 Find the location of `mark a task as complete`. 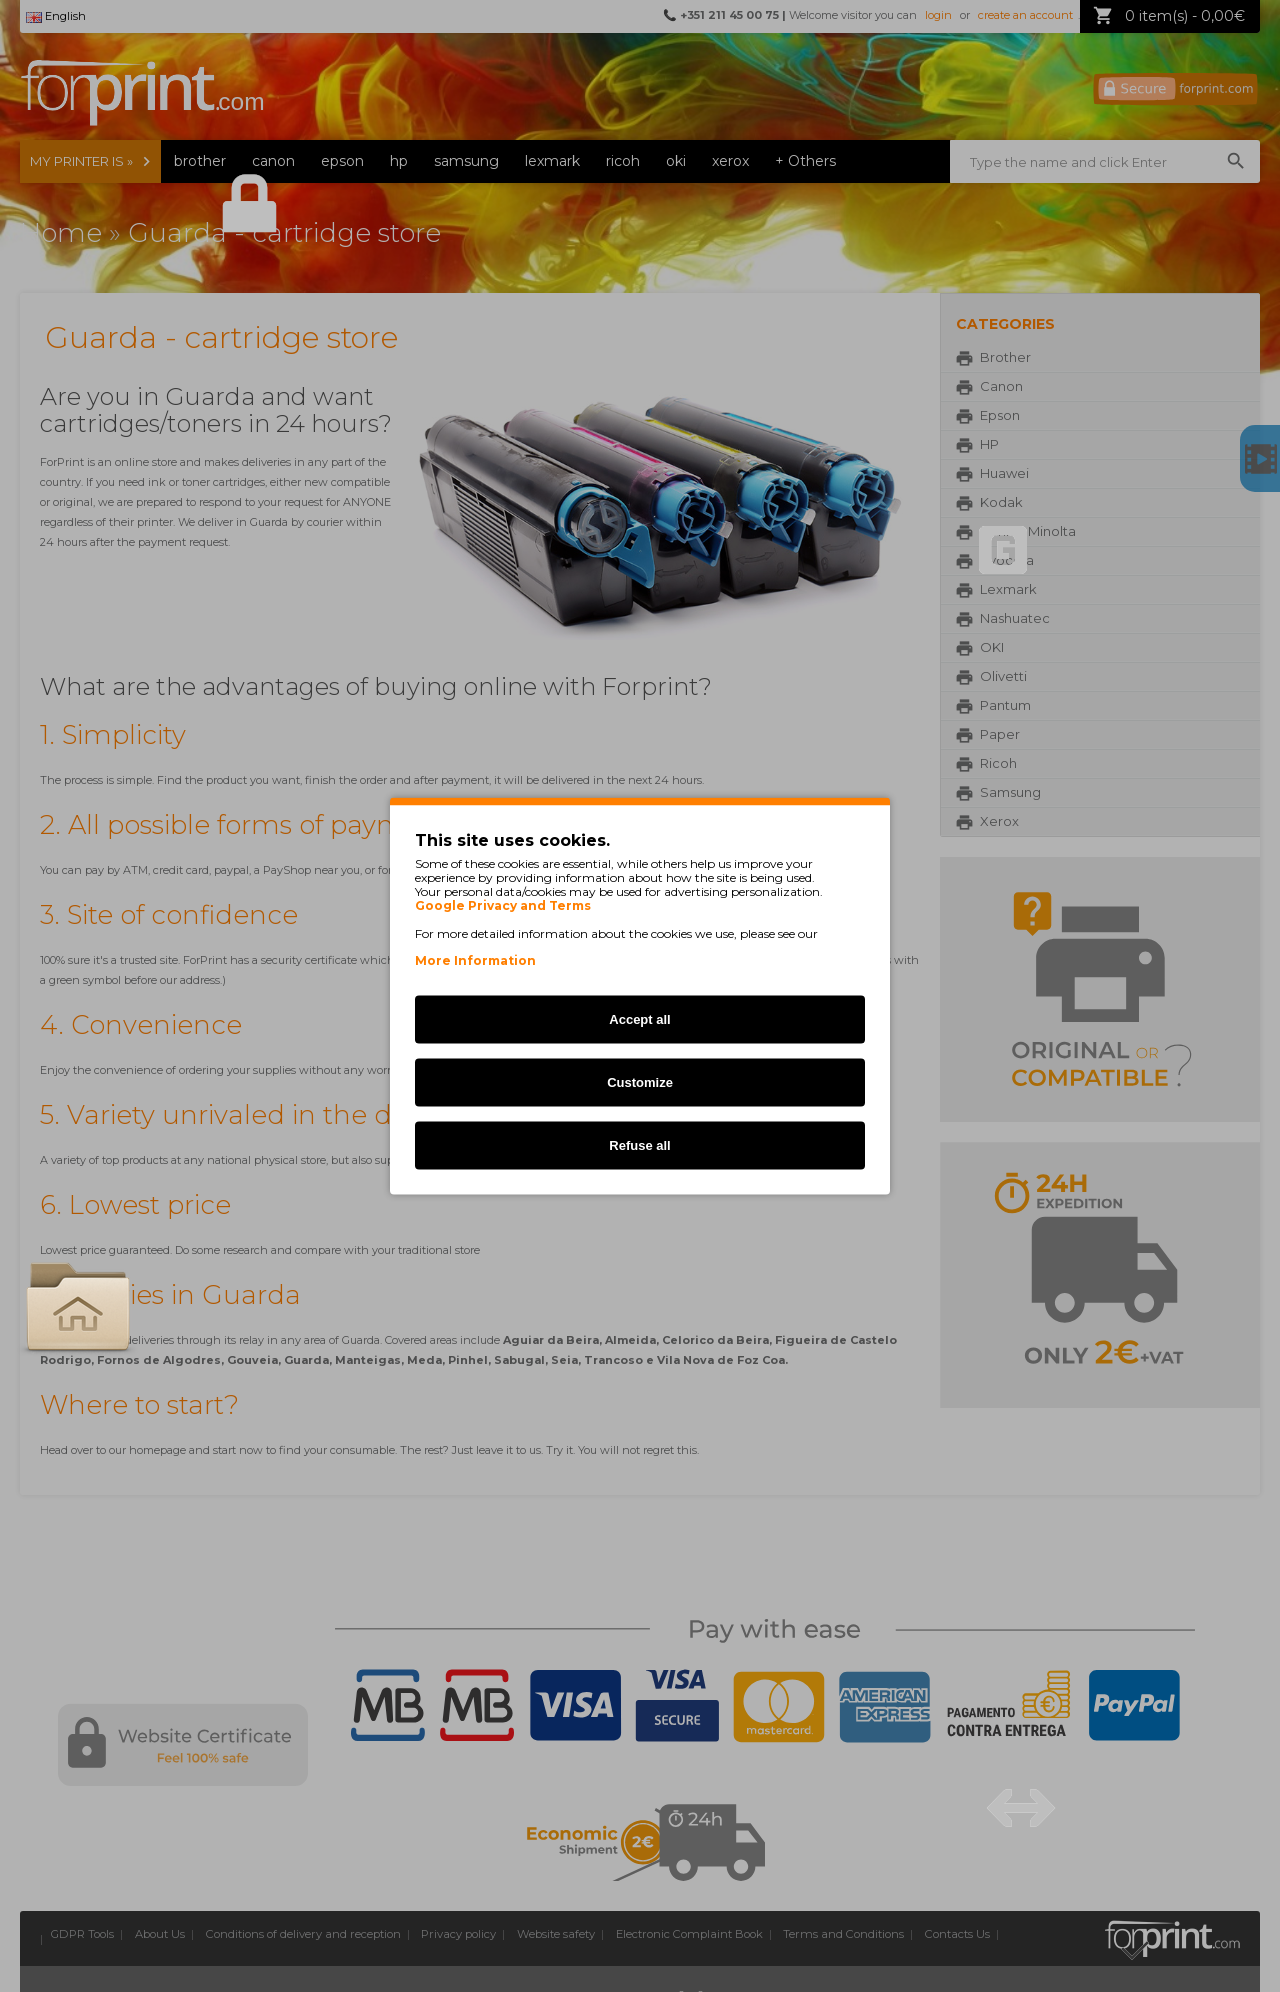

mark a task as complete is located at coordinates (1135, 1951).